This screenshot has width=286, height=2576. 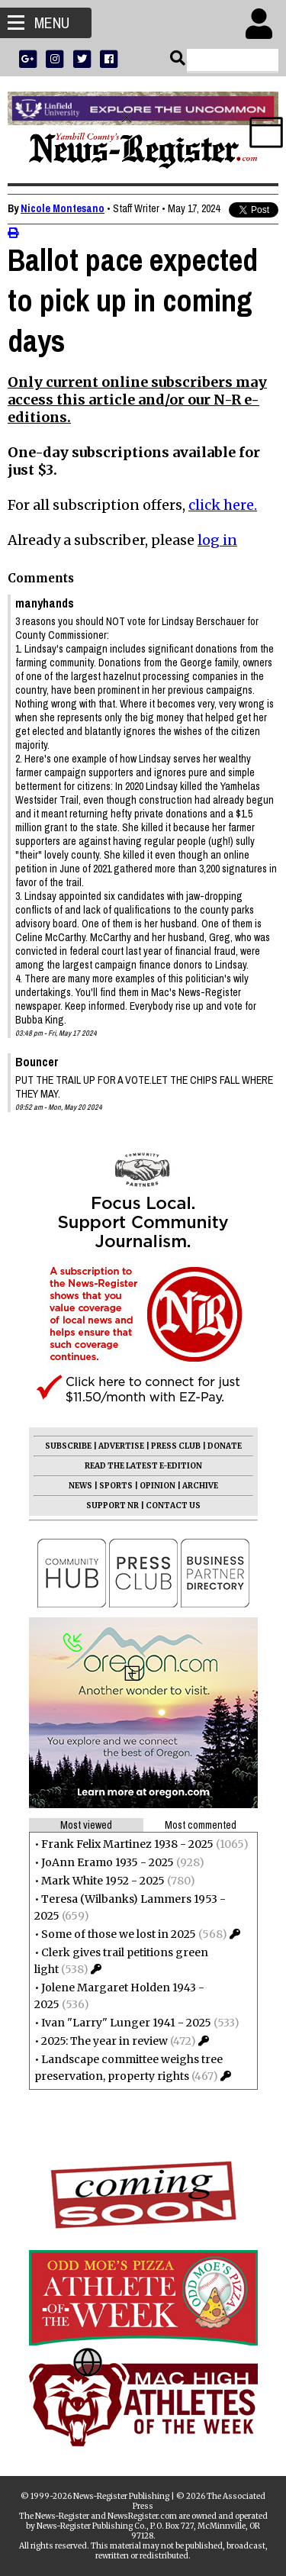 I want to click on indicates an incoming call, so click(x=72, y=1643).